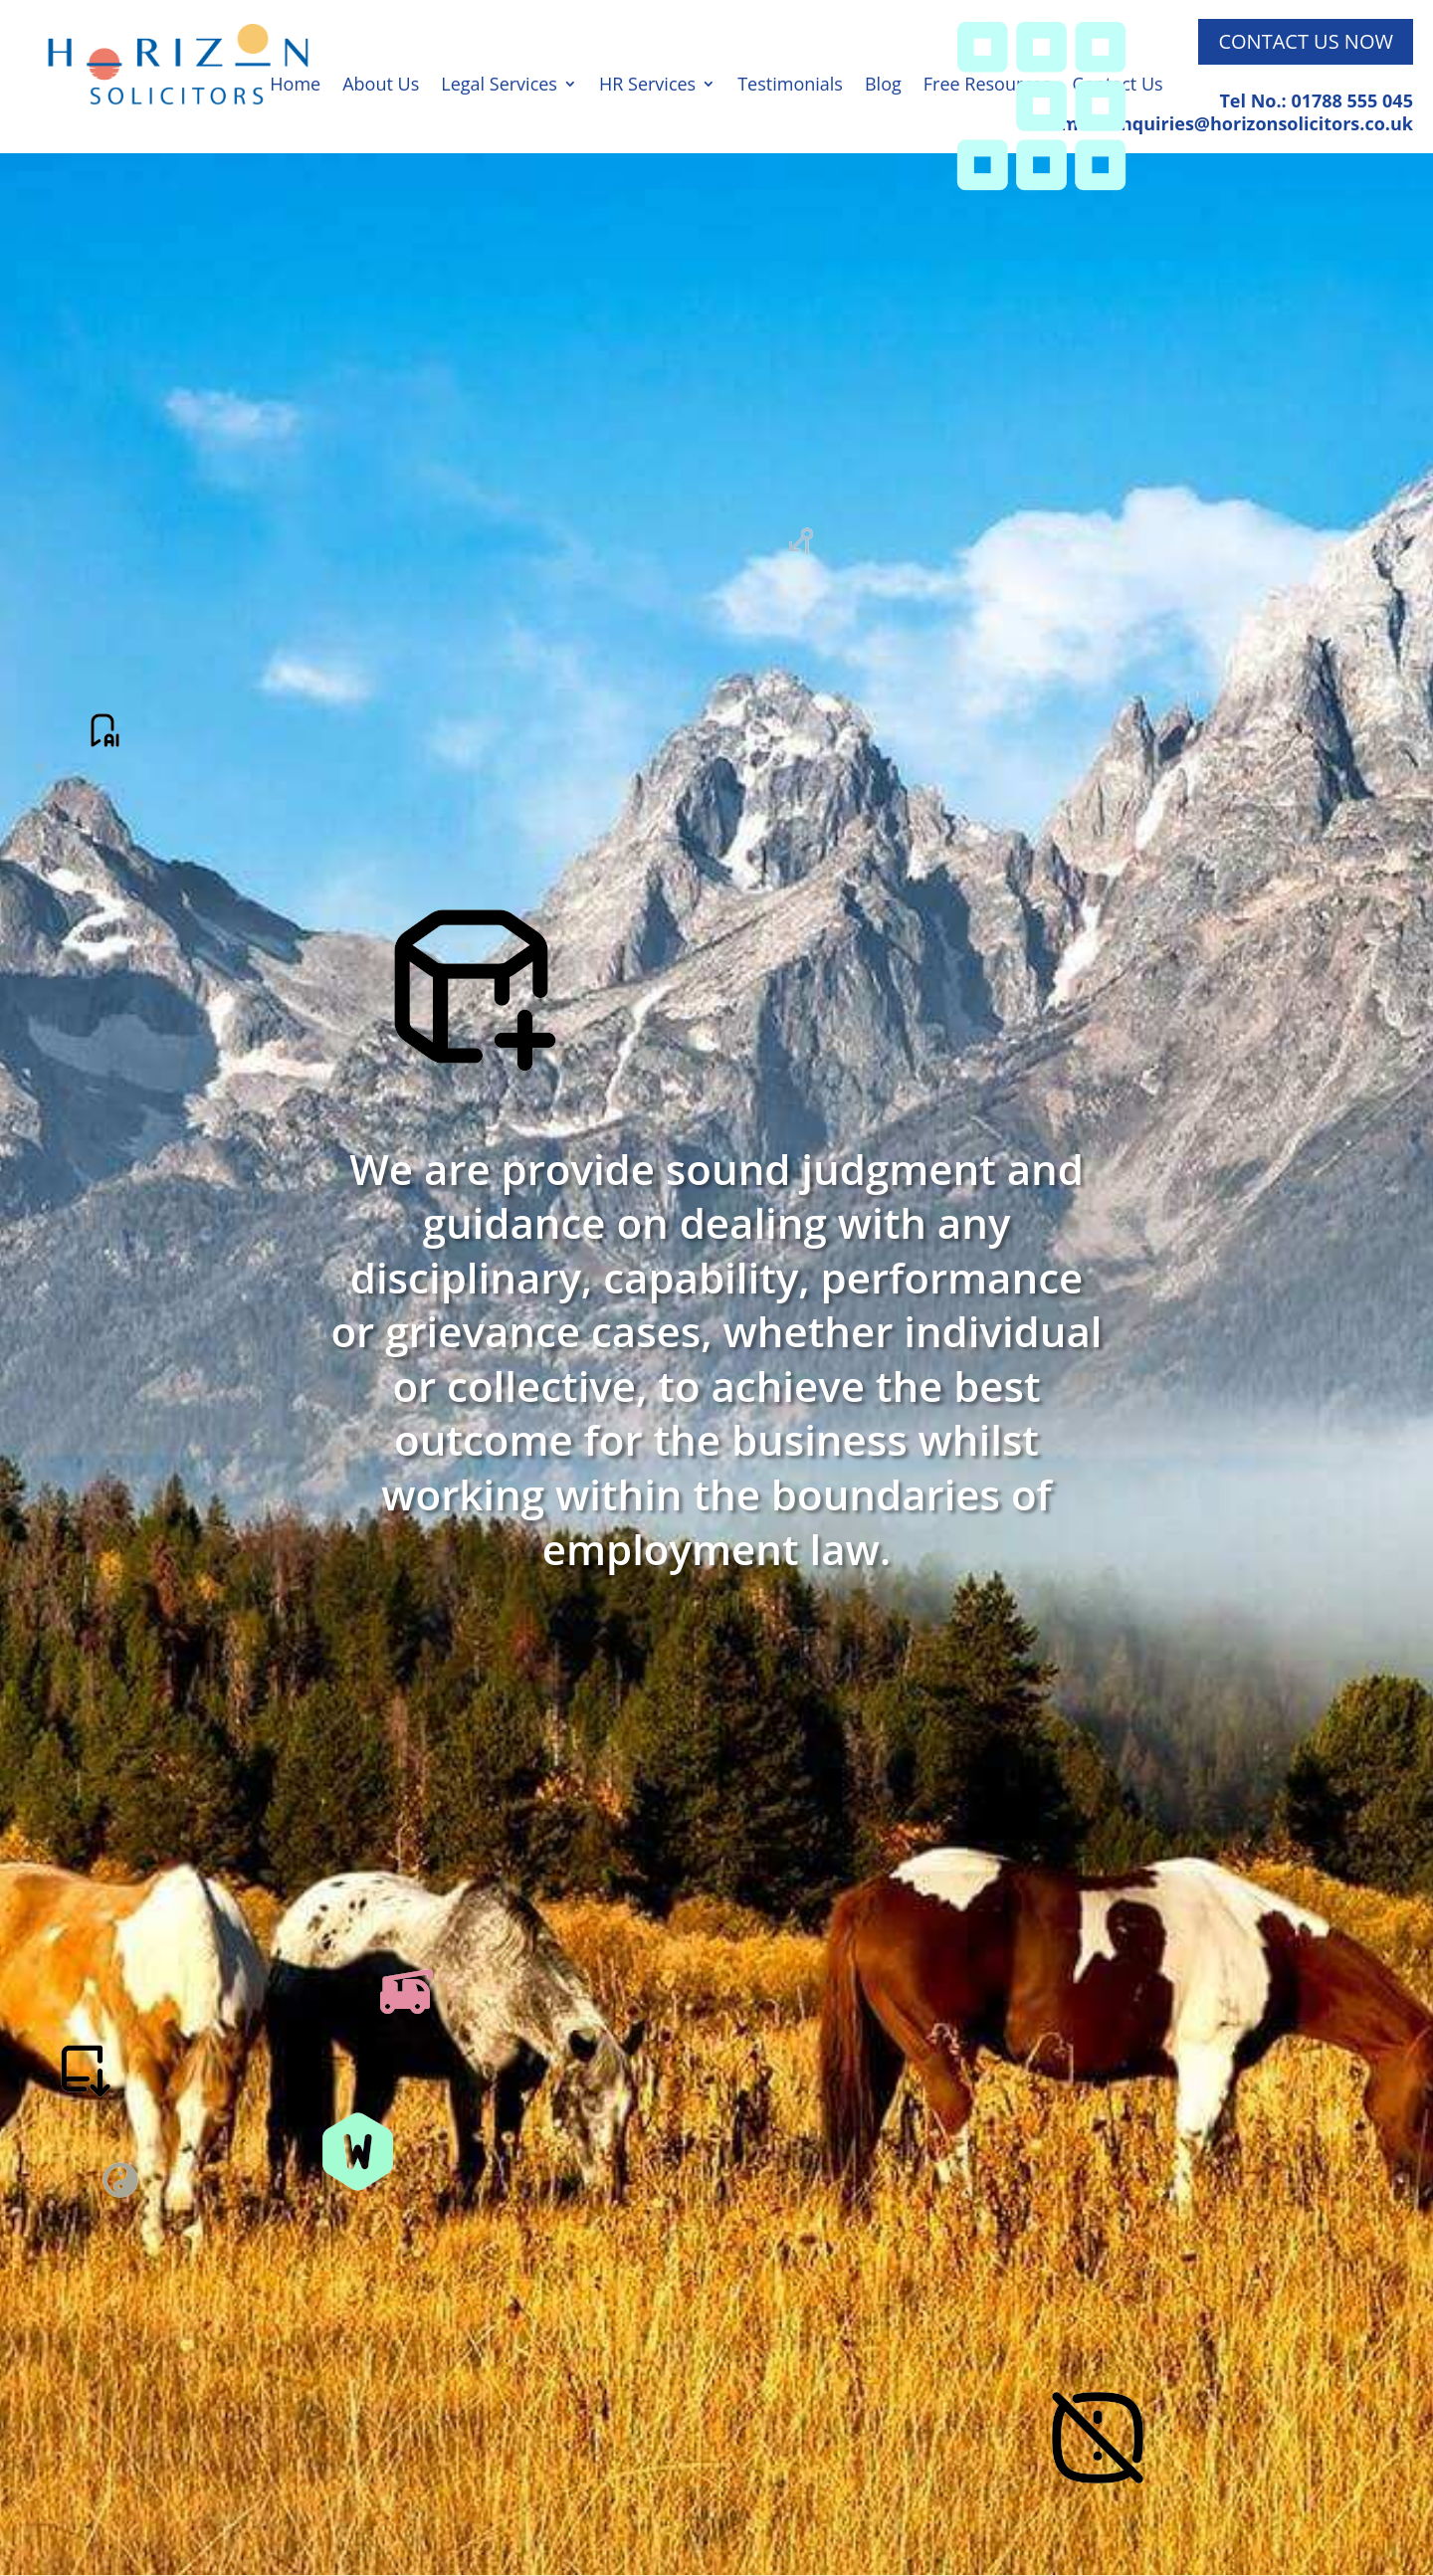 Image resolution: width=1433 pixels, height=2576 pixels. Describe the element at coordinates (85, 2069) in the screenshot. I see `download an ebook or publication` at that location.